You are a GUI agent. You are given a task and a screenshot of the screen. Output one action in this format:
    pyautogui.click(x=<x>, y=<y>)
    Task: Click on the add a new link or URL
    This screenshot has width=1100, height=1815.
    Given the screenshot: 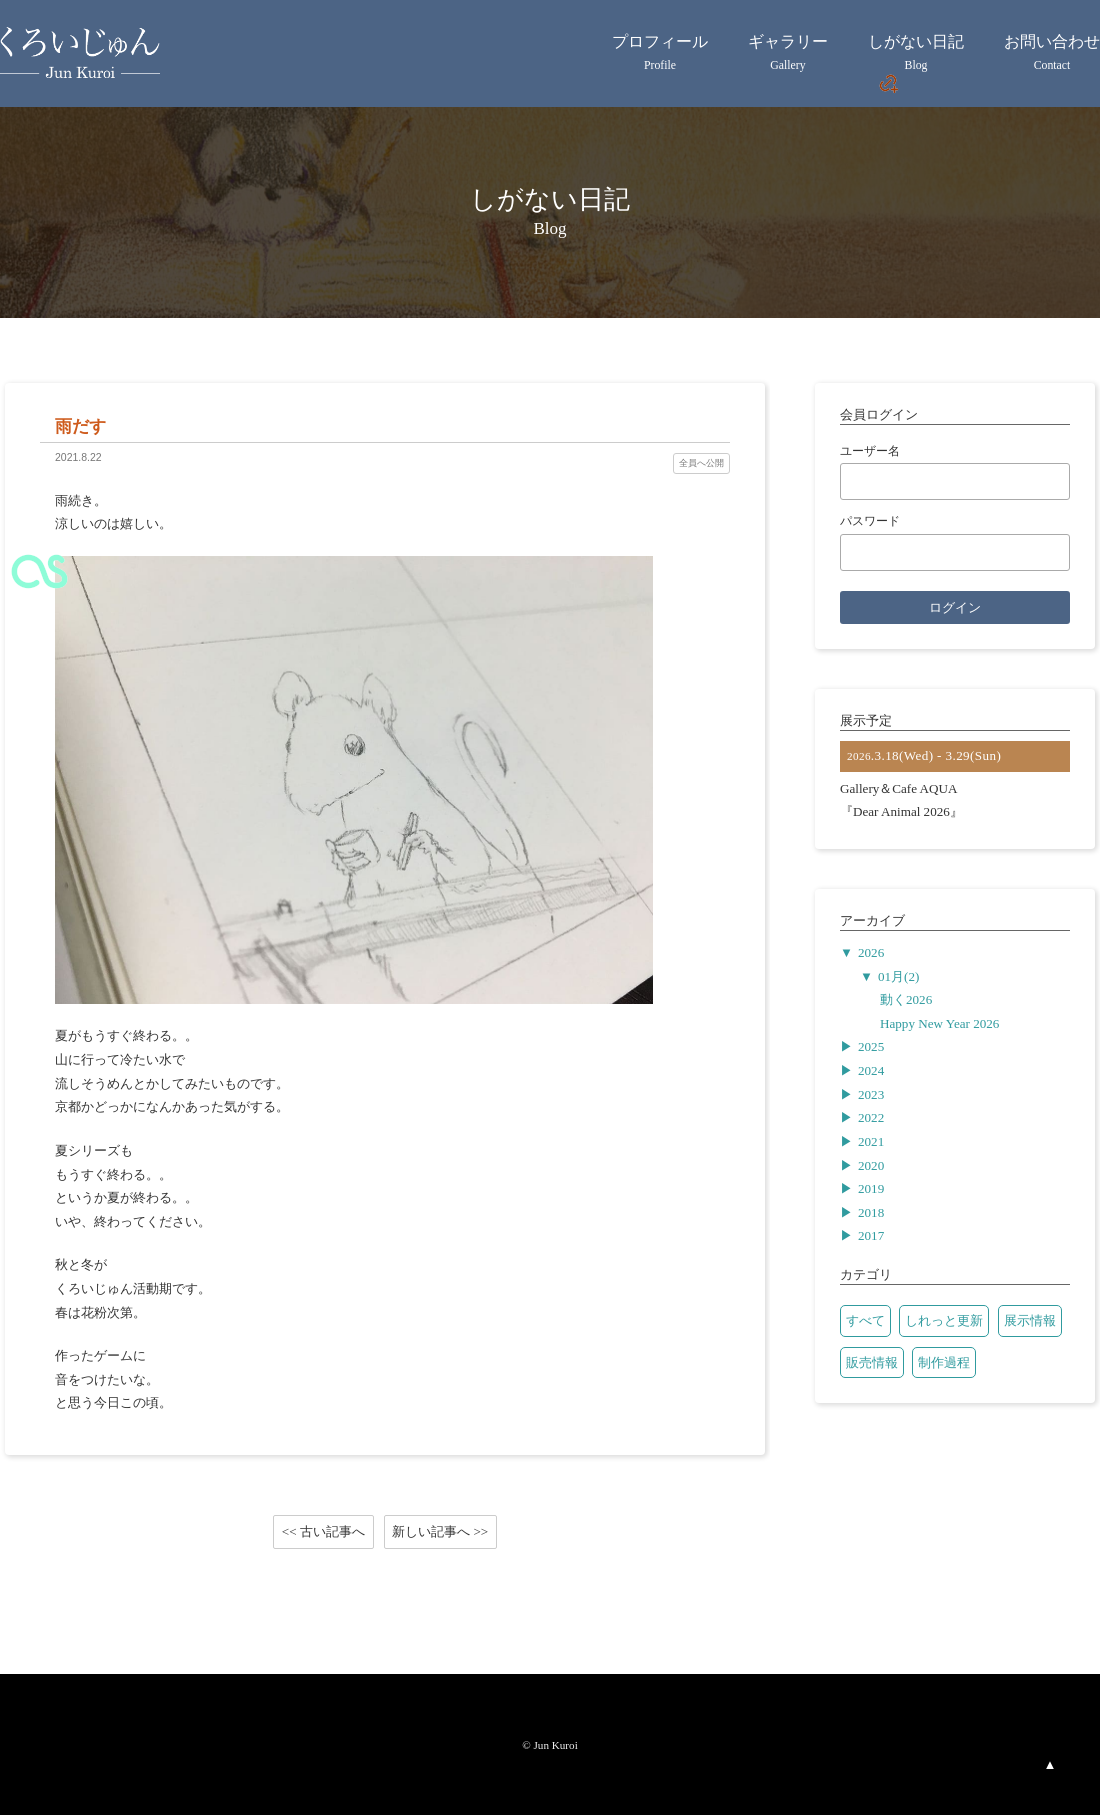 What is the action you would take?
    pyautogui.click(x=888, y=83)
    